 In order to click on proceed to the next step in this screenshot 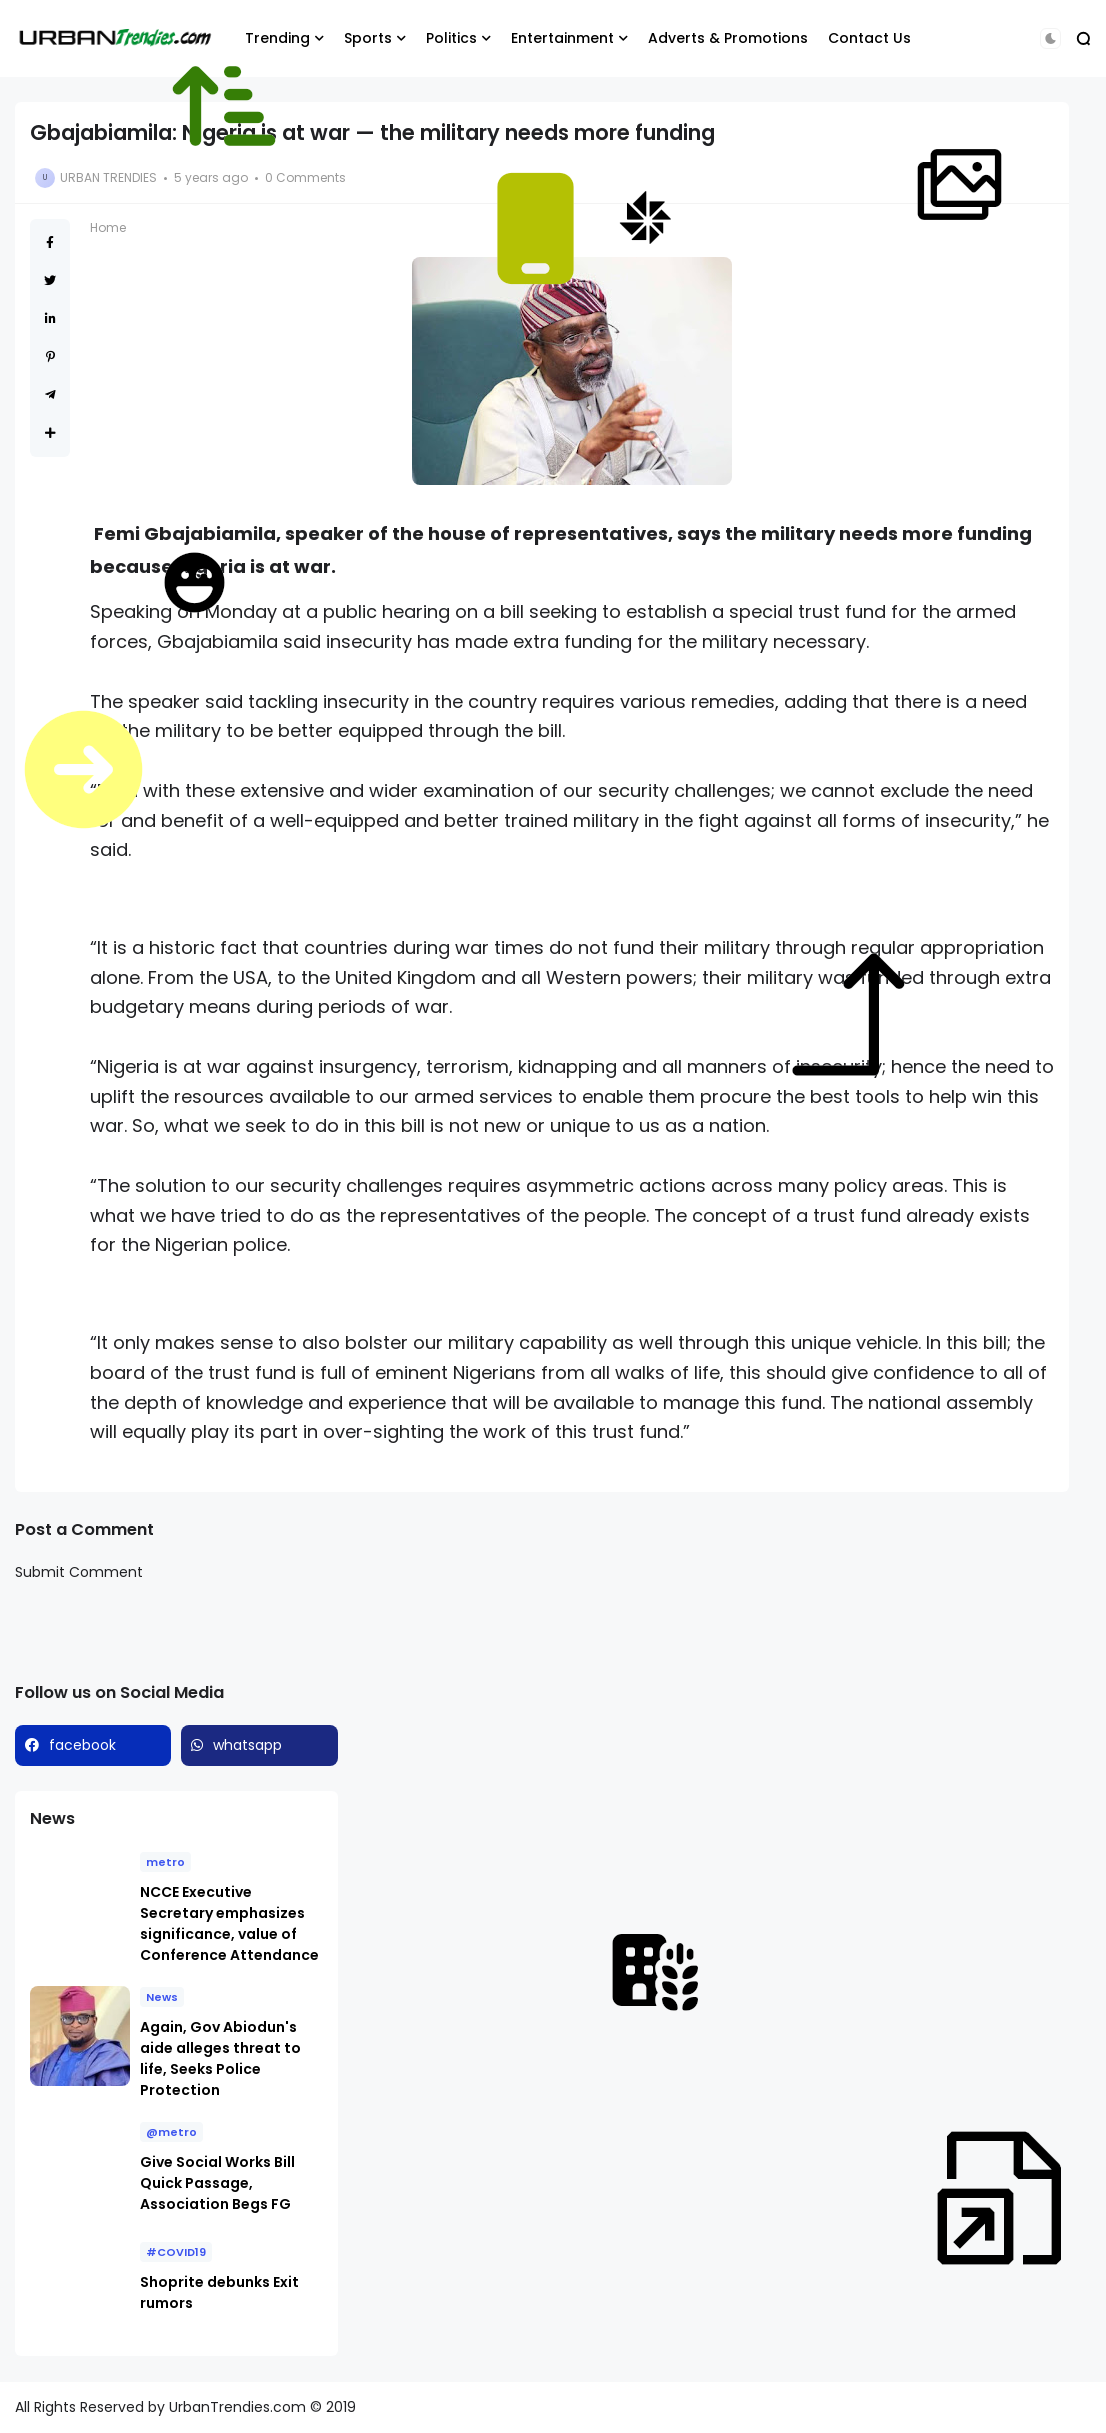, I will do `click(83, 769)`.